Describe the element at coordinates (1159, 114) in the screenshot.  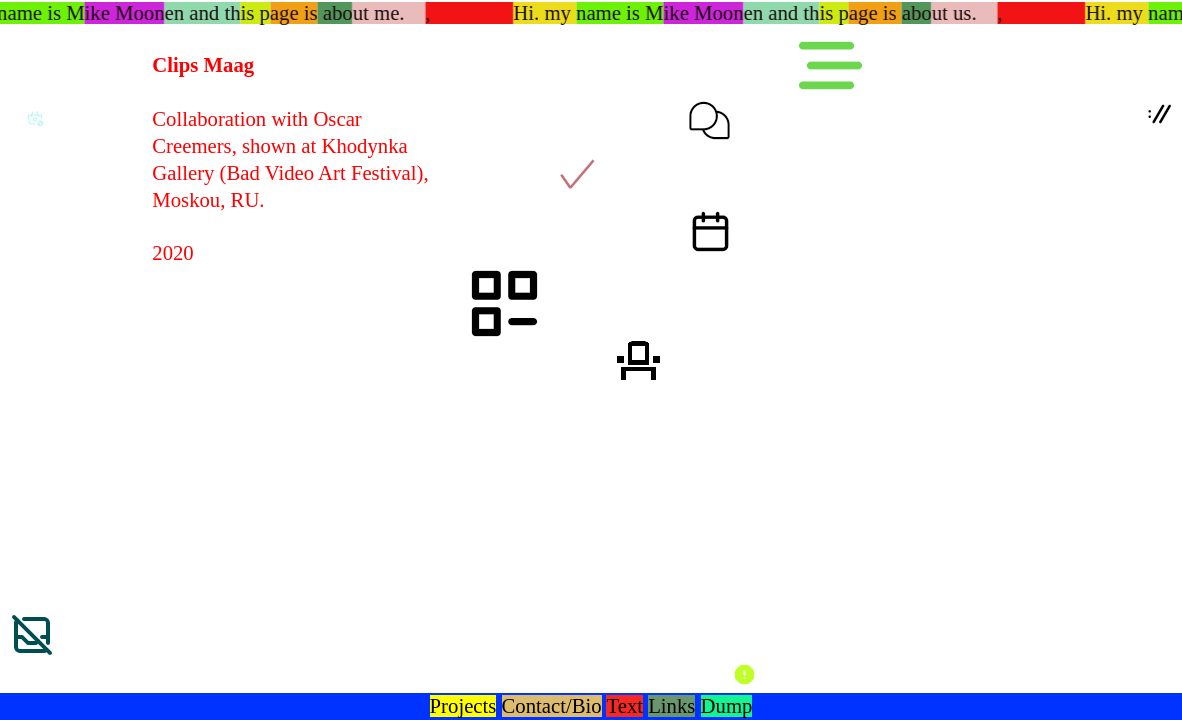
I see `view protocol or connection settings` at that location.